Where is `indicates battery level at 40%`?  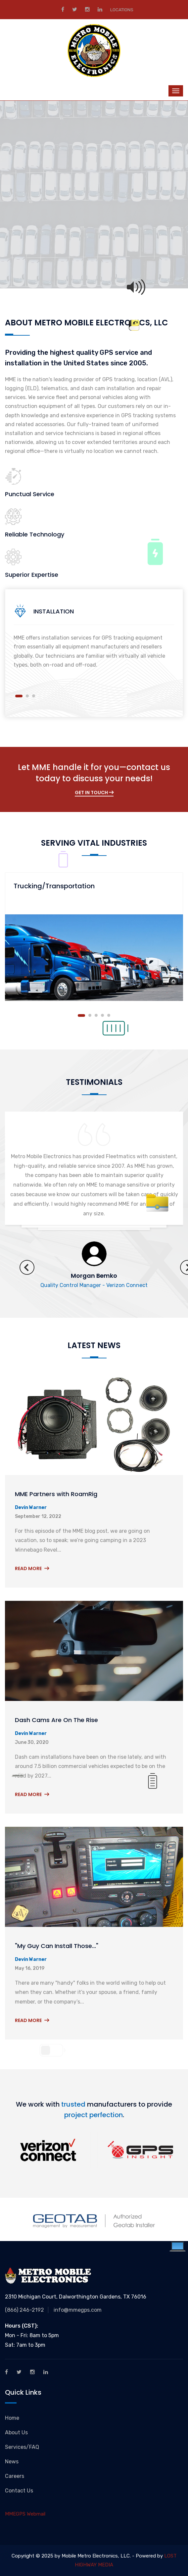
indicates battery level at 40% is located at coordinates (52, 2050).